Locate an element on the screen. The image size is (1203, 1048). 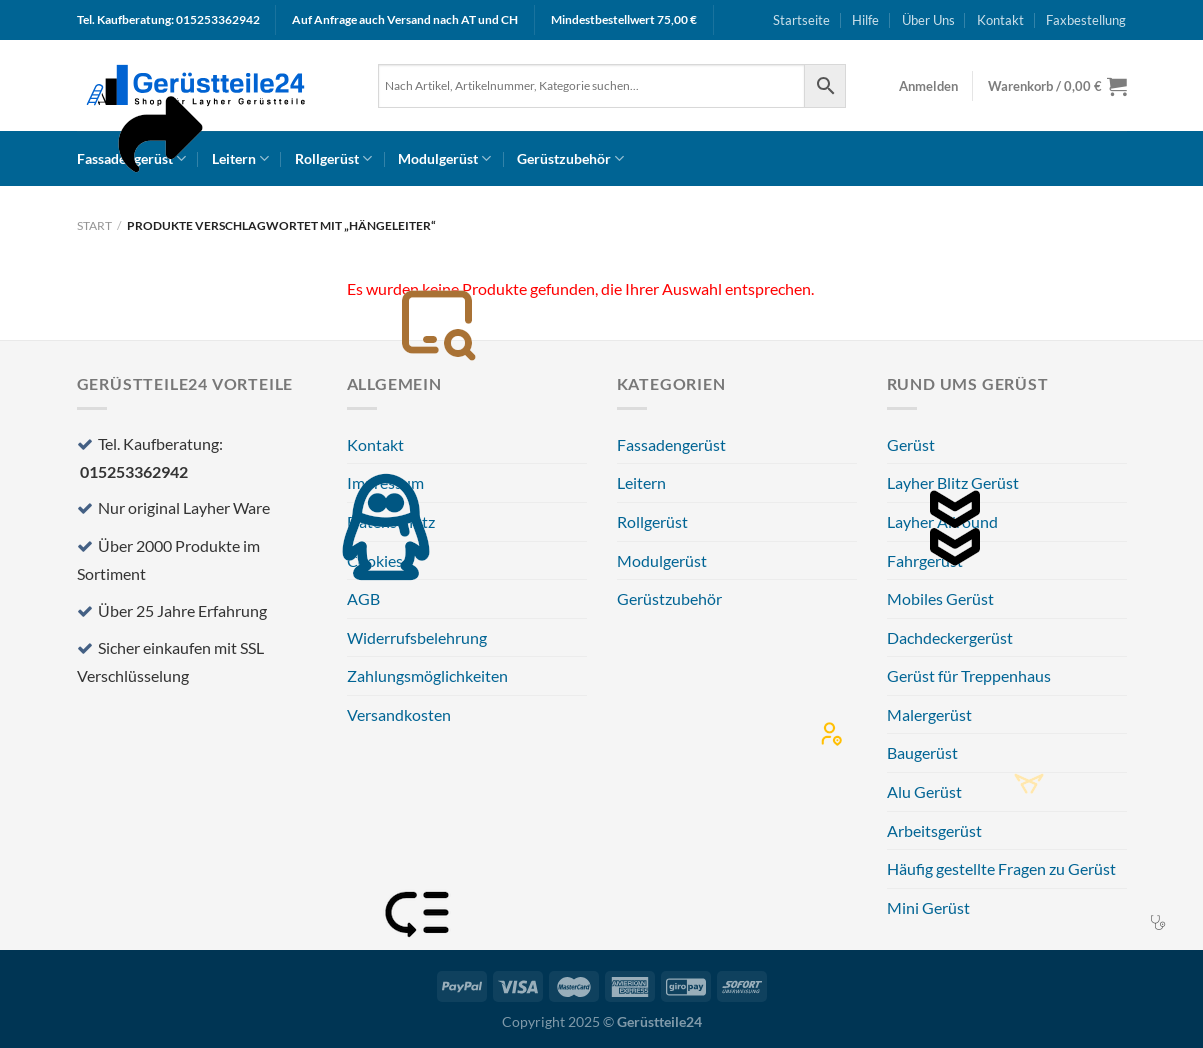
view earned badges or achievements is located at coordinates (955, 528).